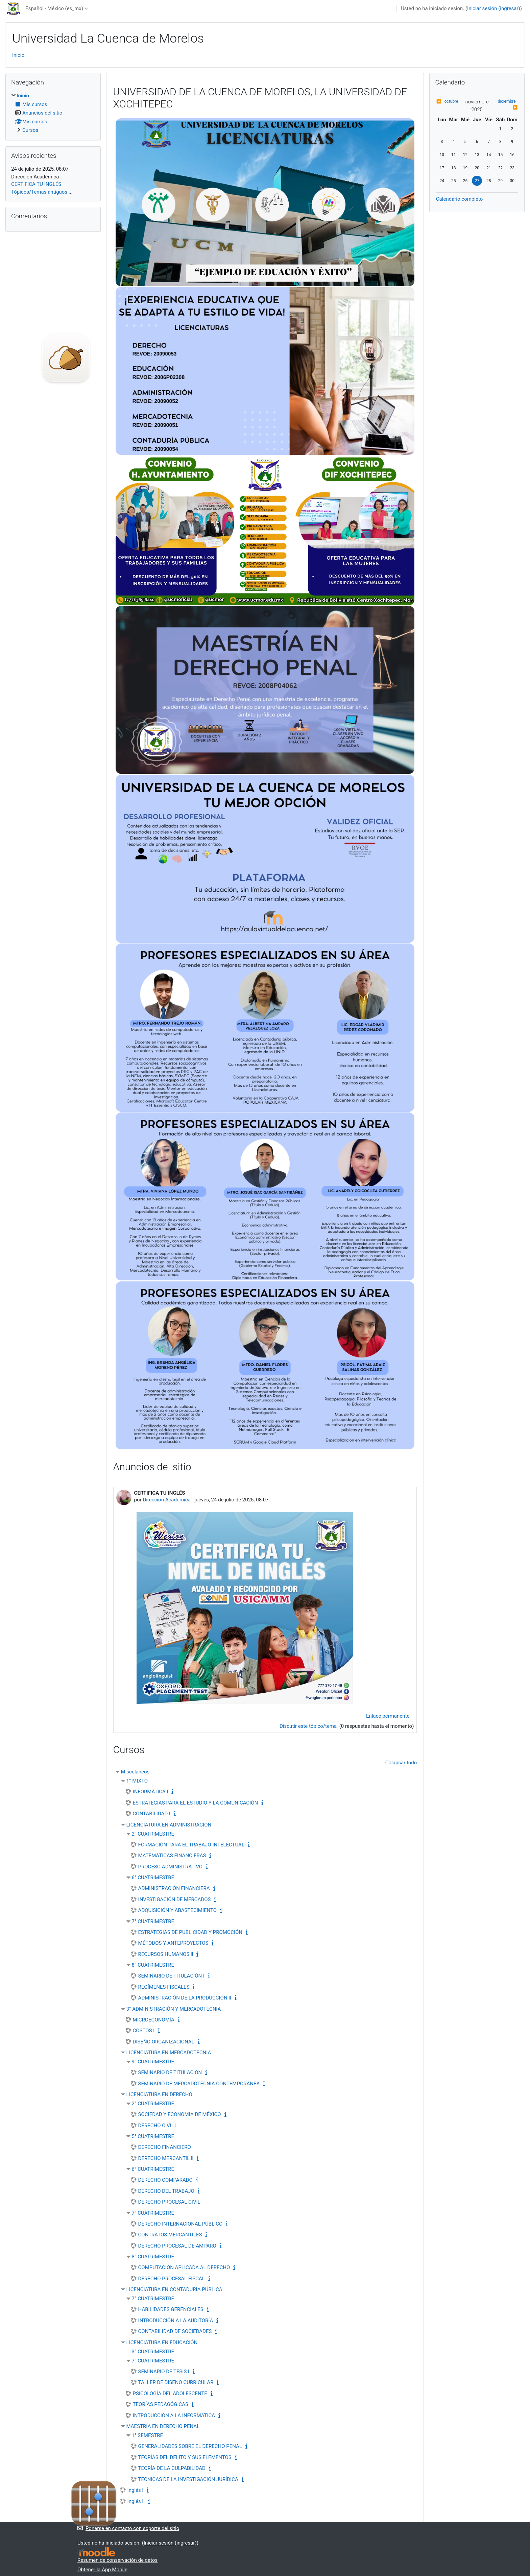  Describe the element at coordinates (94, 2503) in the screenshot. I see `open fretboard app for learning guitar chords` at that location.